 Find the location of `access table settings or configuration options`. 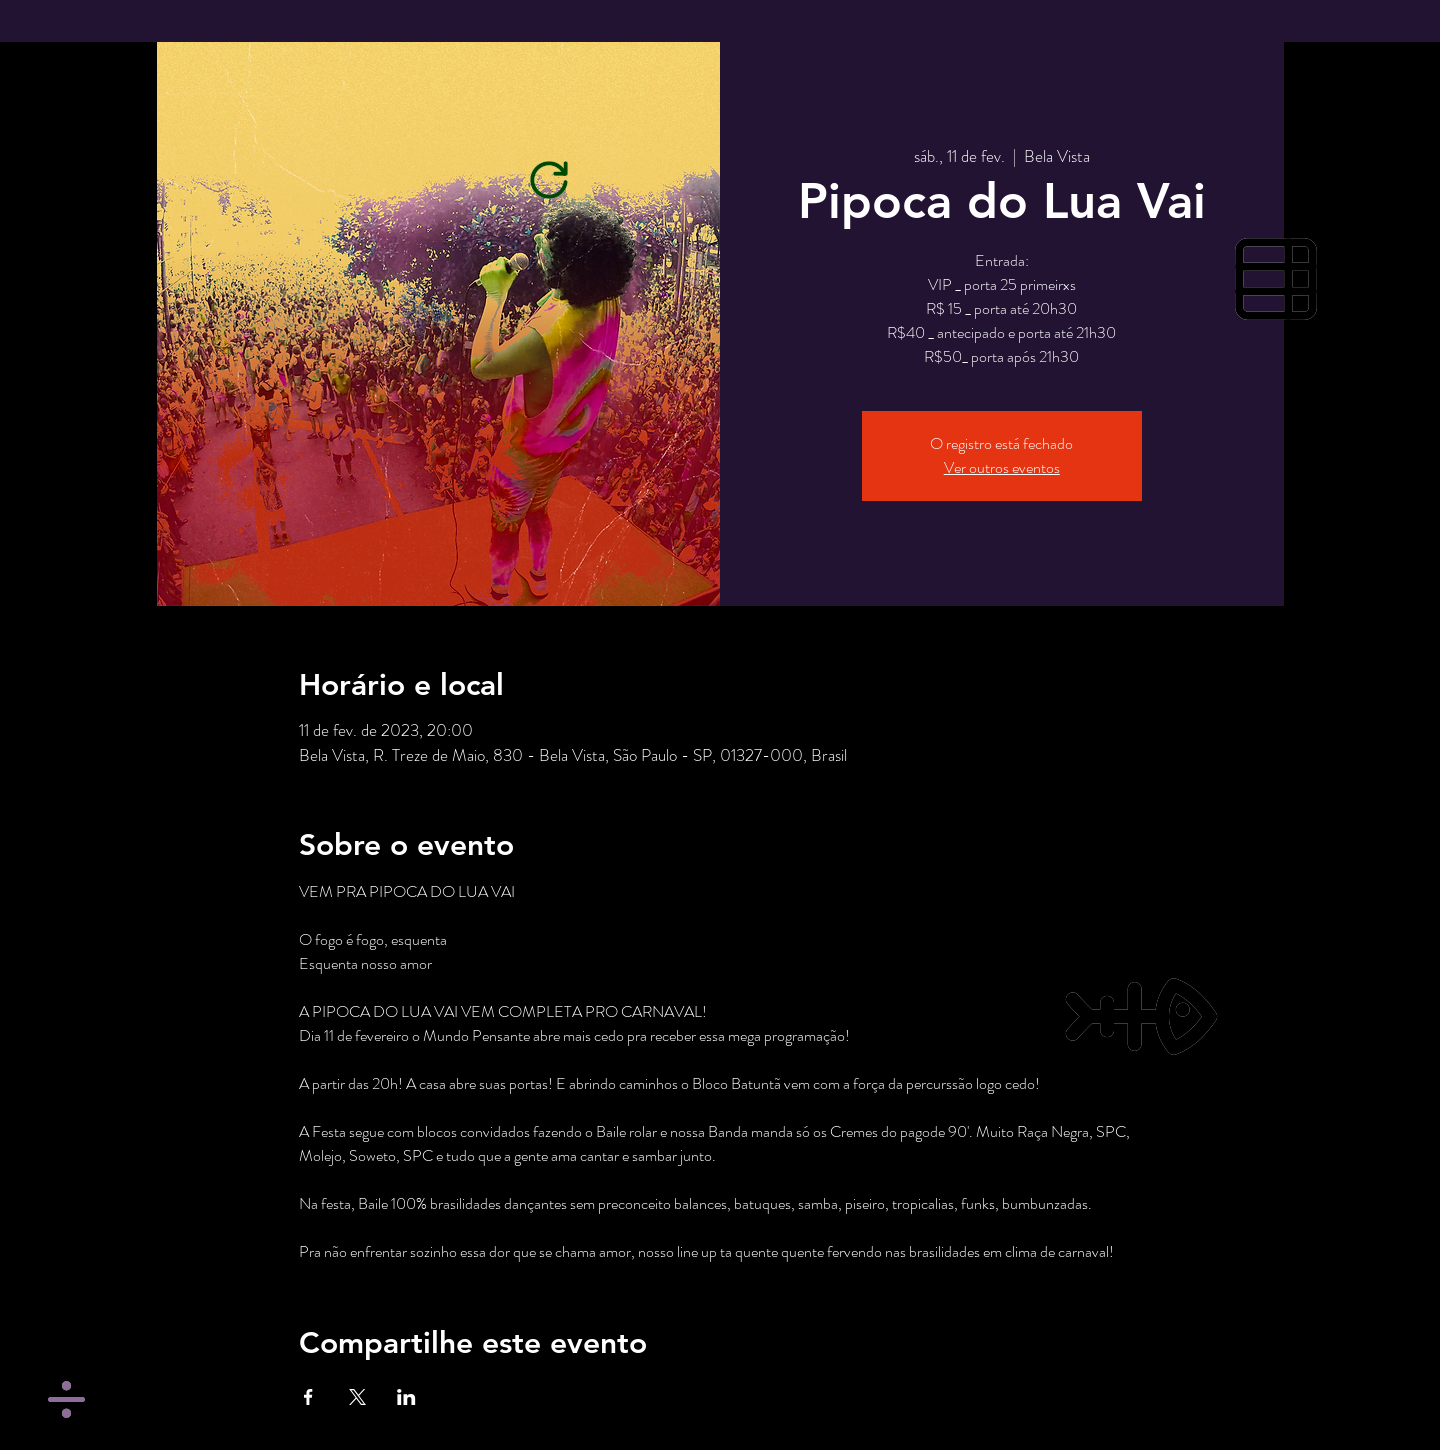

access table settings or configuration options is located at coordinates (1276, 279).